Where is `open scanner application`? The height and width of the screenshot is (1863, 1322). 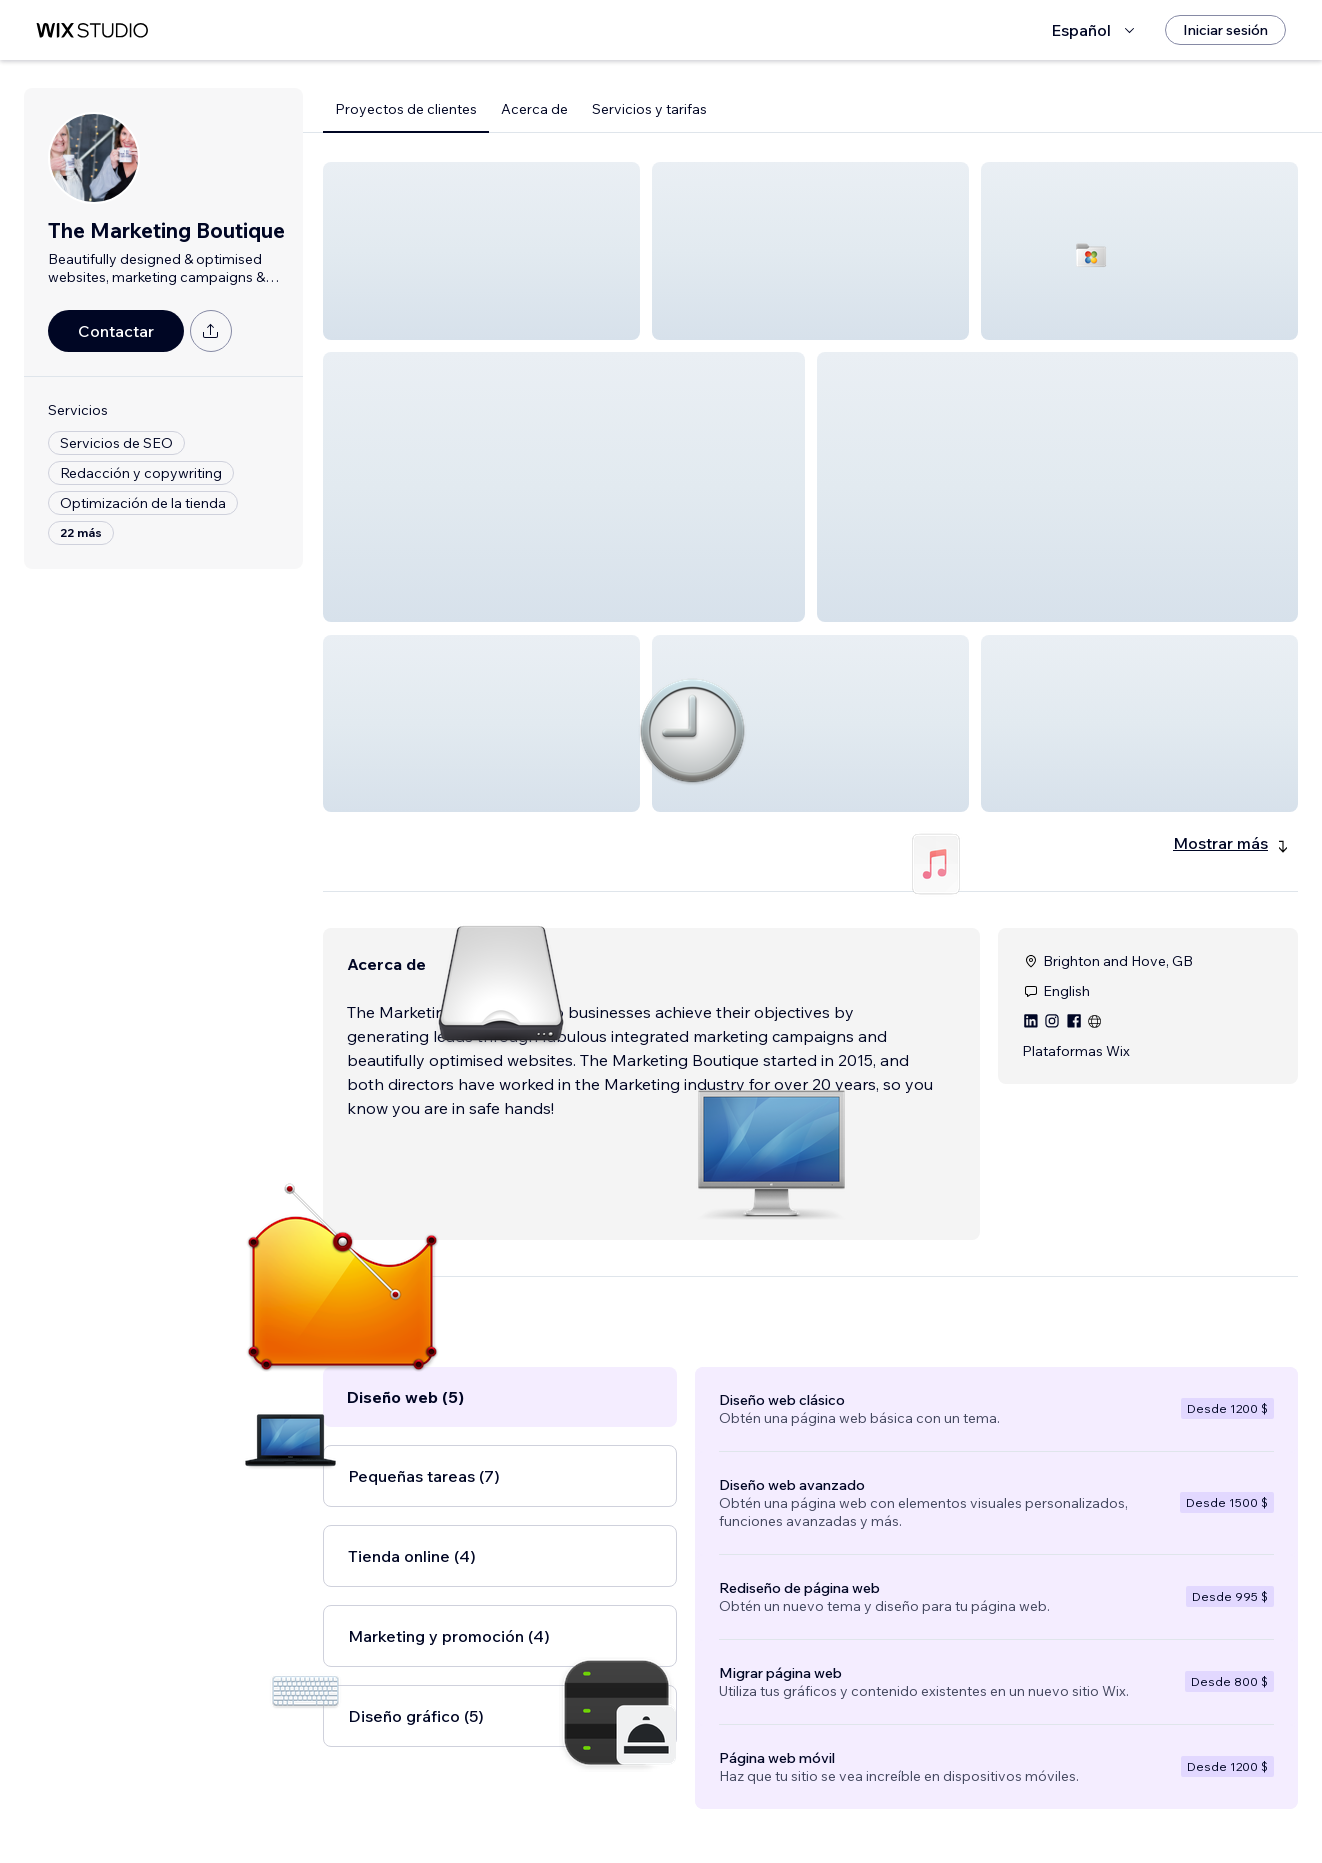
open scanner application is located at coordinates (501, 985).